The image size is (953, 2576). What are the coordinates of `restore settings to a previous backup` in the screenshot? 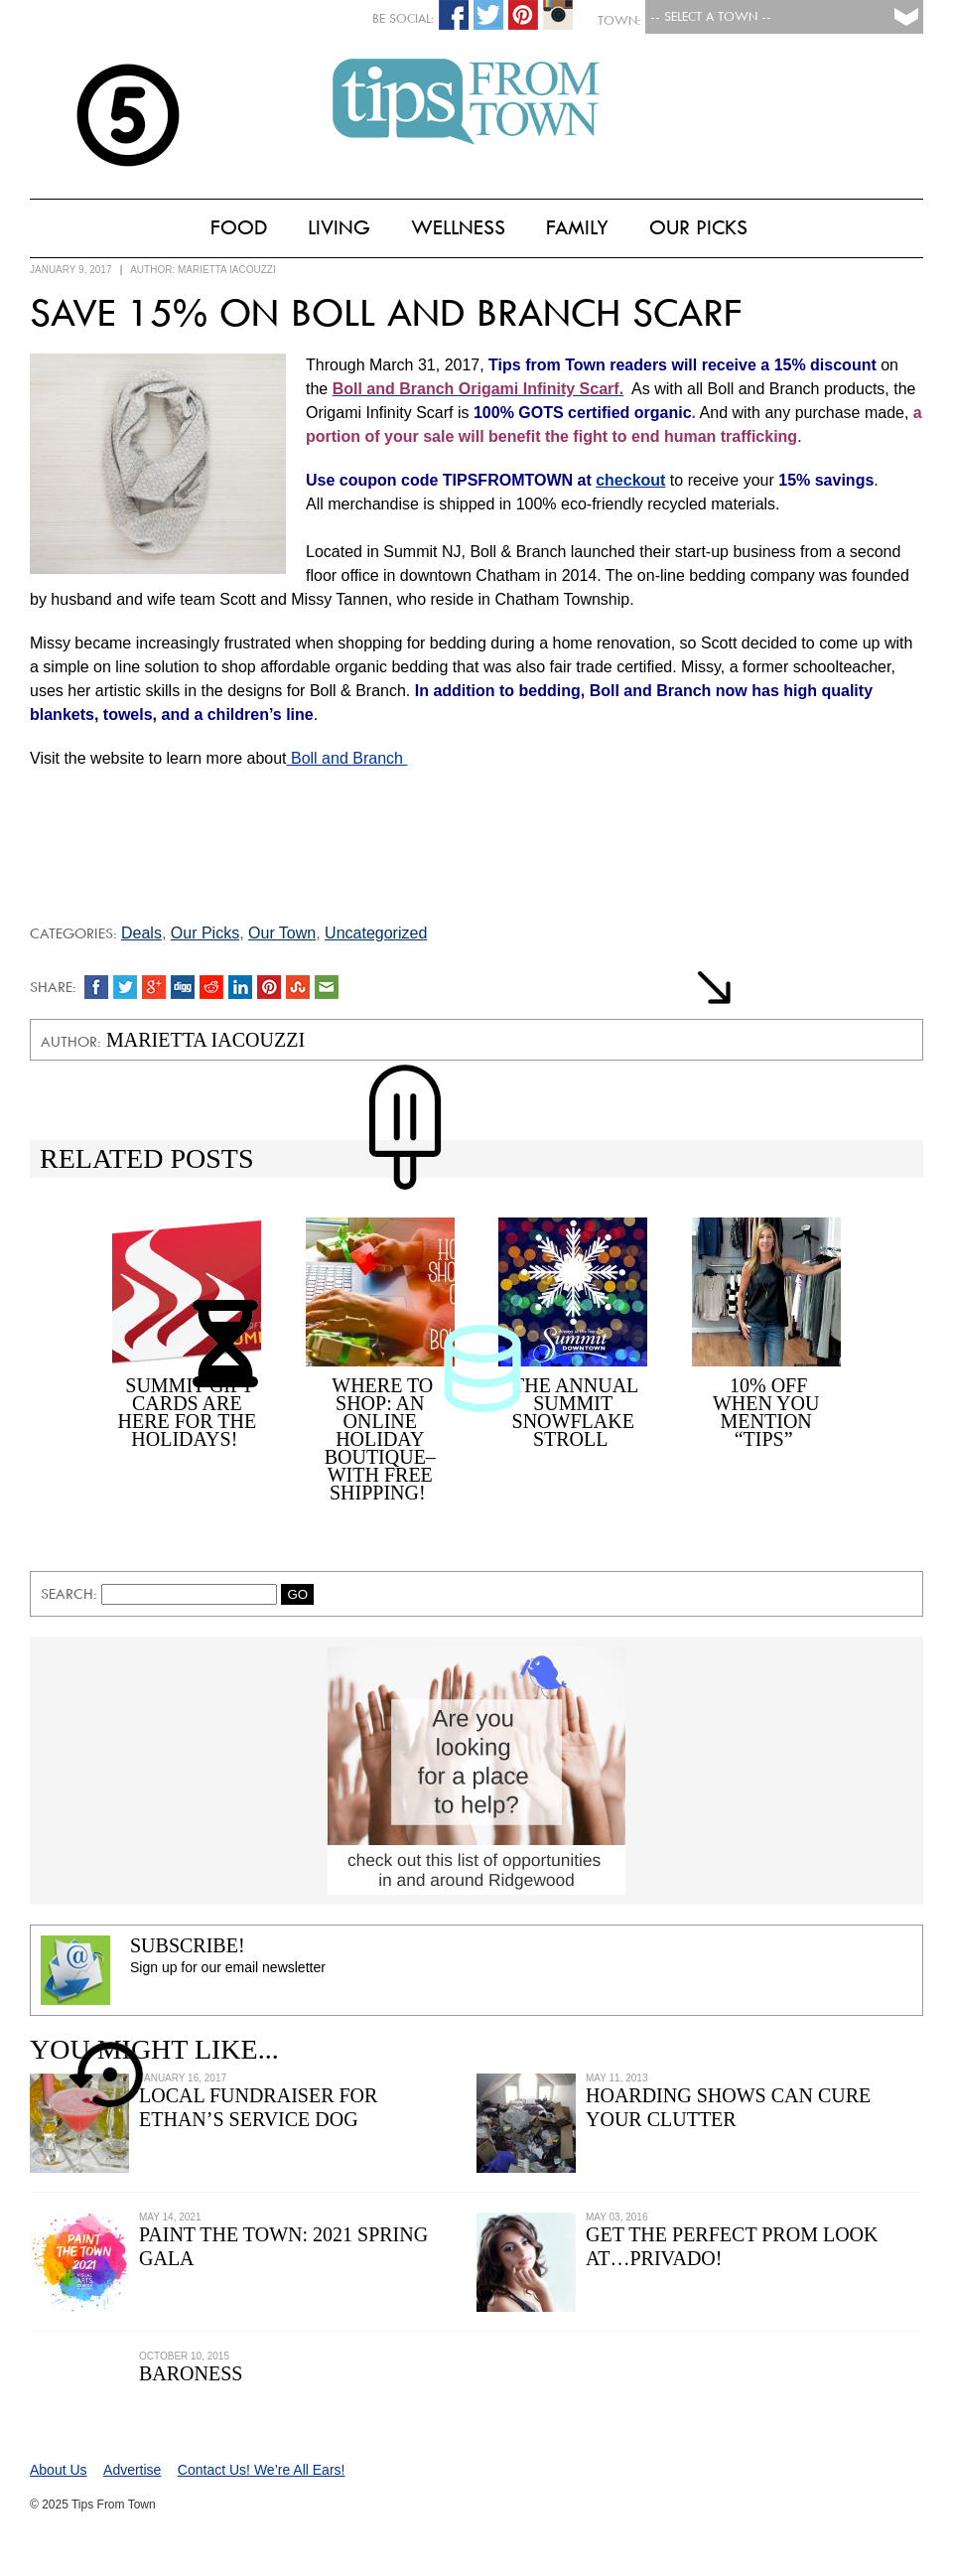 It's located at (110, 2075).